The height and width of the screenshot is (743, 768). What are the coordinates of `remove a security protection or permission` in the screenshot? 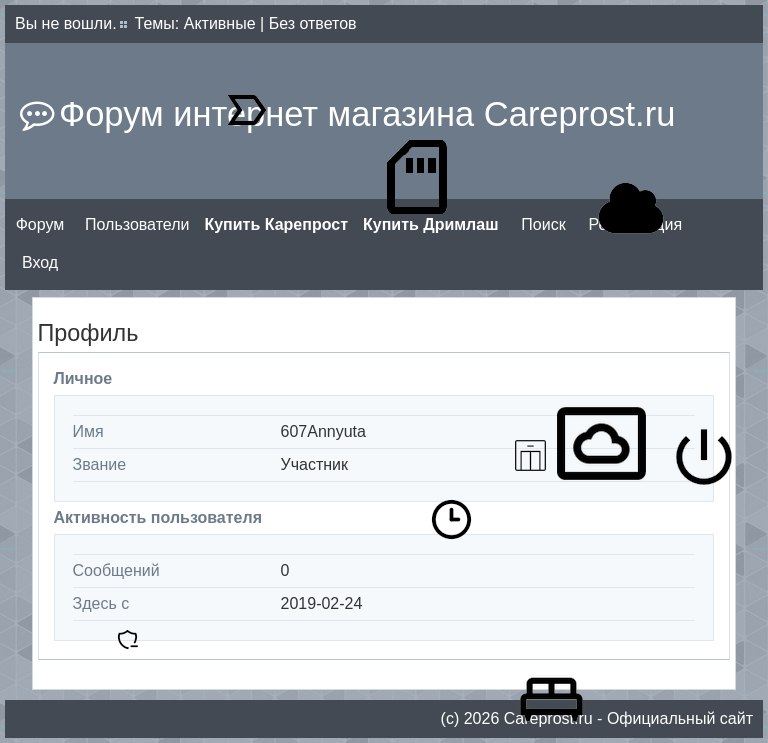 It's located at (127, 639).